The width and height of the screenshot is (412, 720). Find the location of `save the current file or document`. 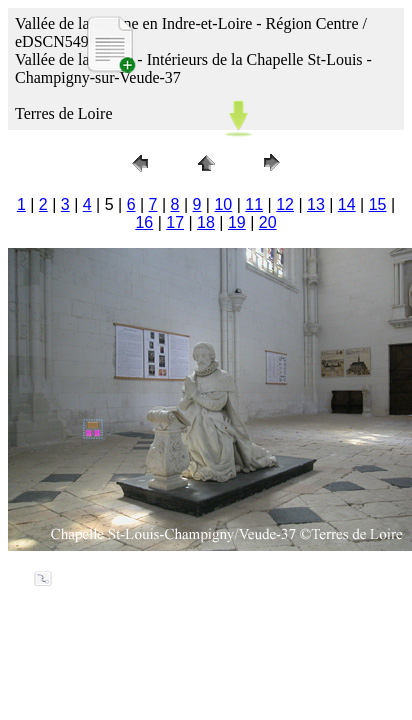

save the current file or document is located at coordinates (238, 116).